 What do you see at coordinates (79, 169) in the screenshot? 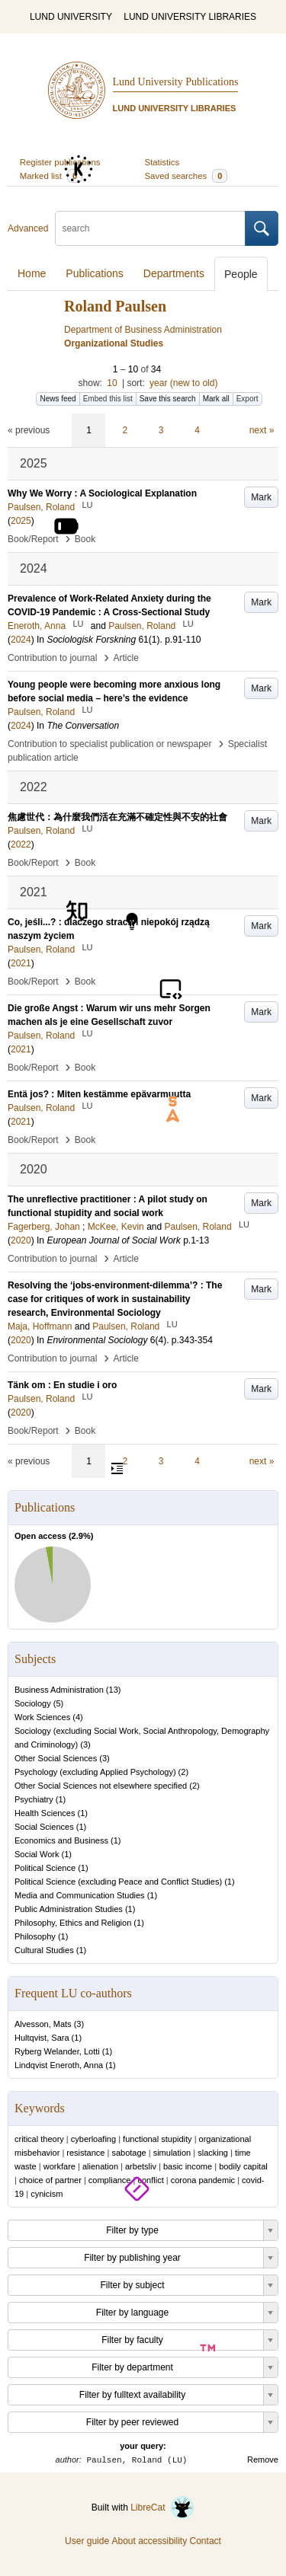
I see `indicates a keyboard shortcut or hotkey` at bounding box center [79, 169].